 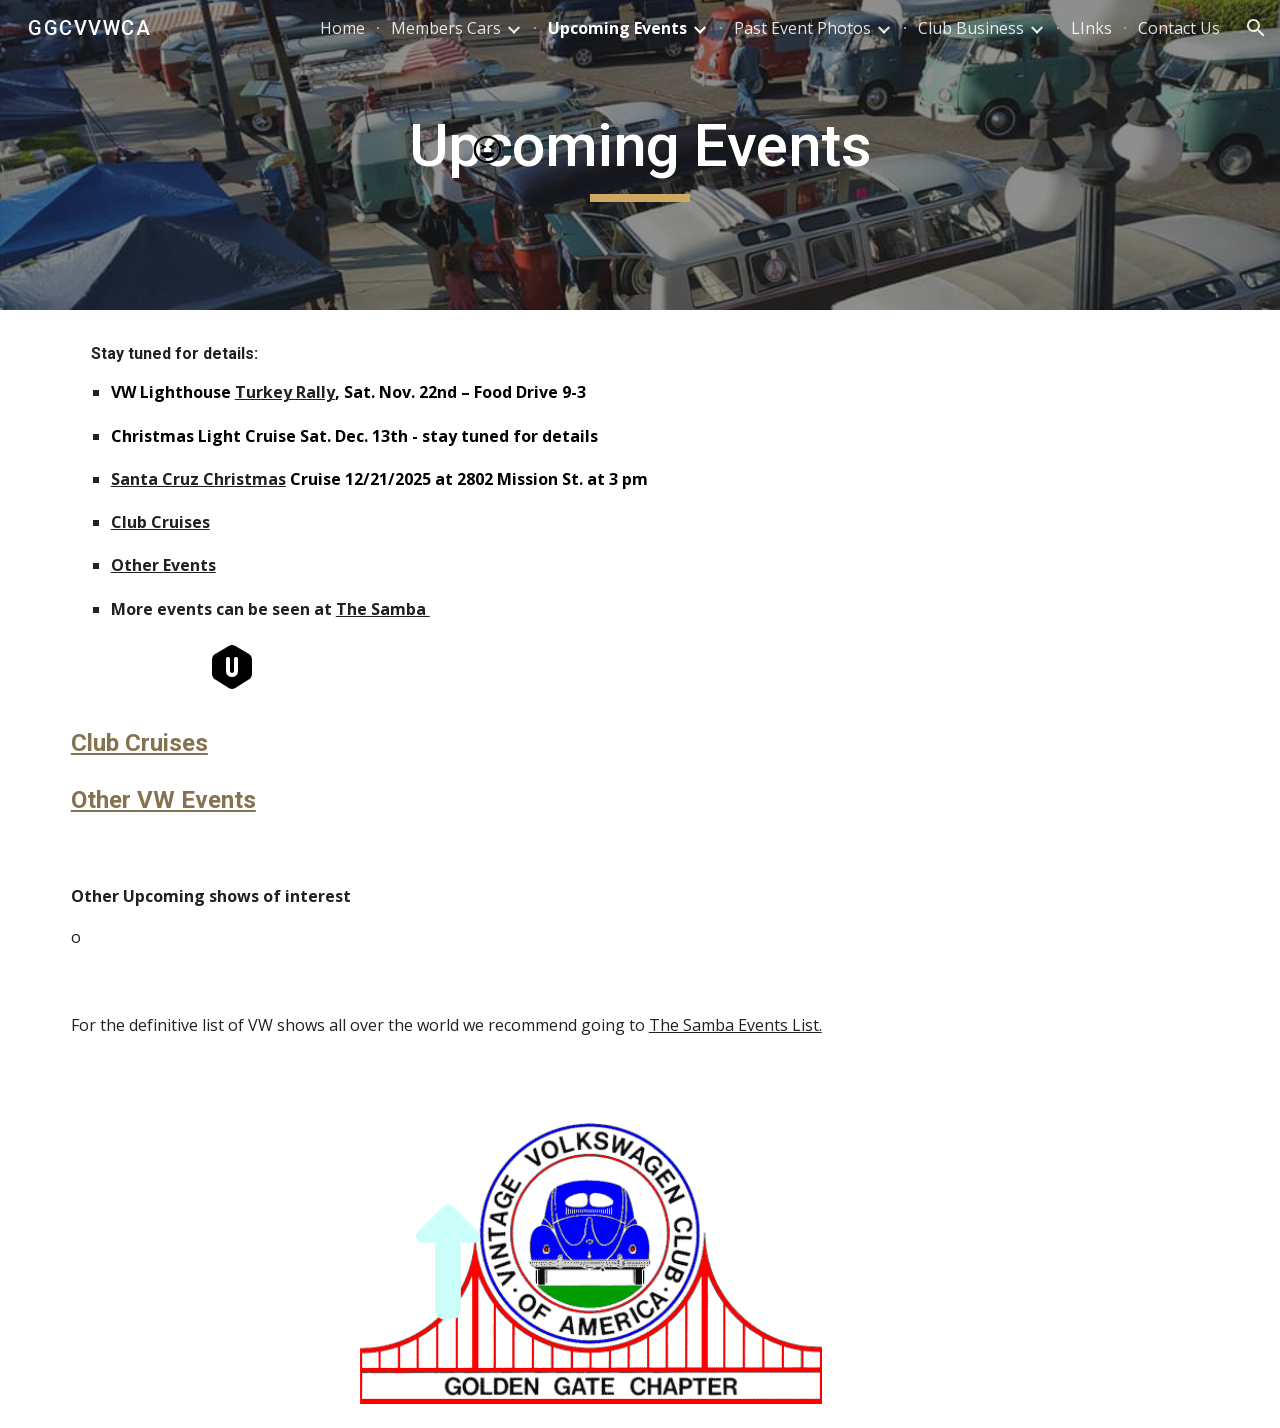 I want to click on scroll to top of page, so click(x=448, y=1262).